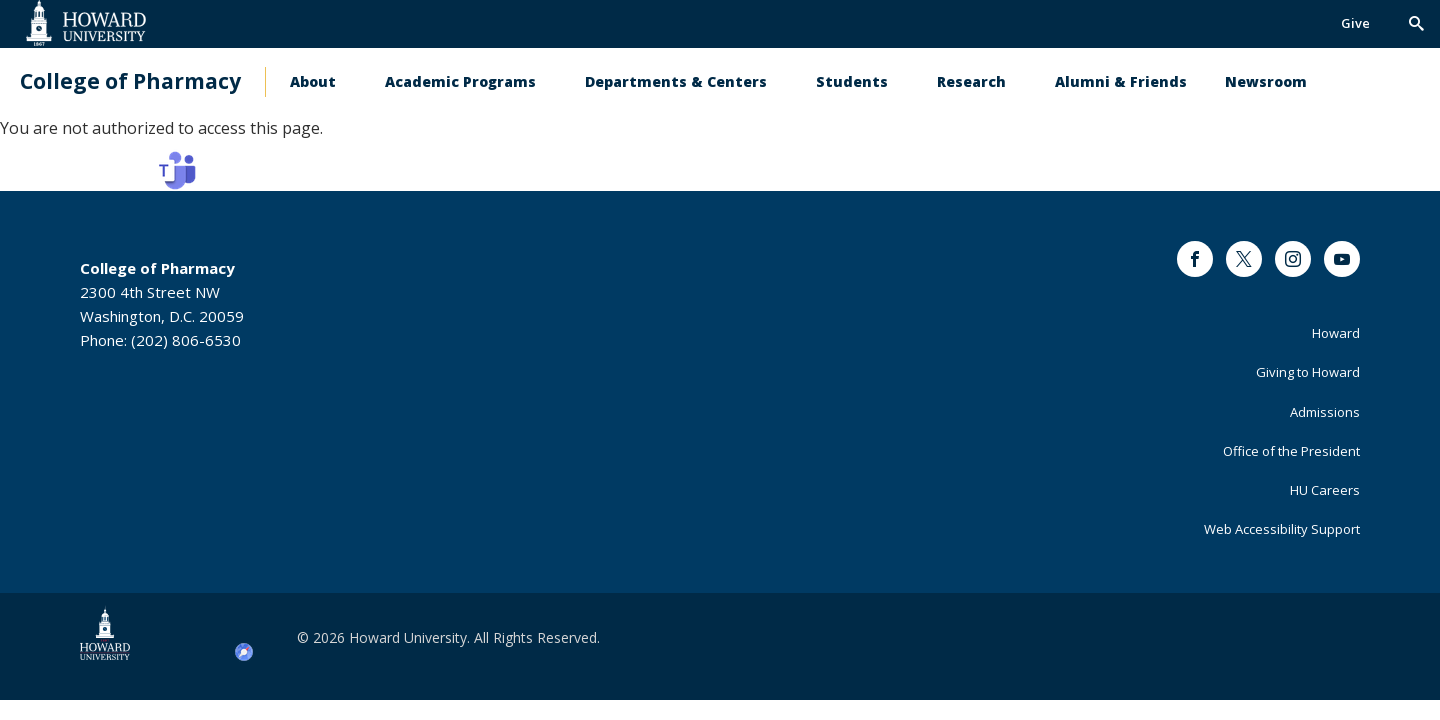 This screenshot has height=720, width=1440. What do you see at coordinates (174, 170) in the screenshot?
I see `open microsoft teams` at bounding box center [174, 170].